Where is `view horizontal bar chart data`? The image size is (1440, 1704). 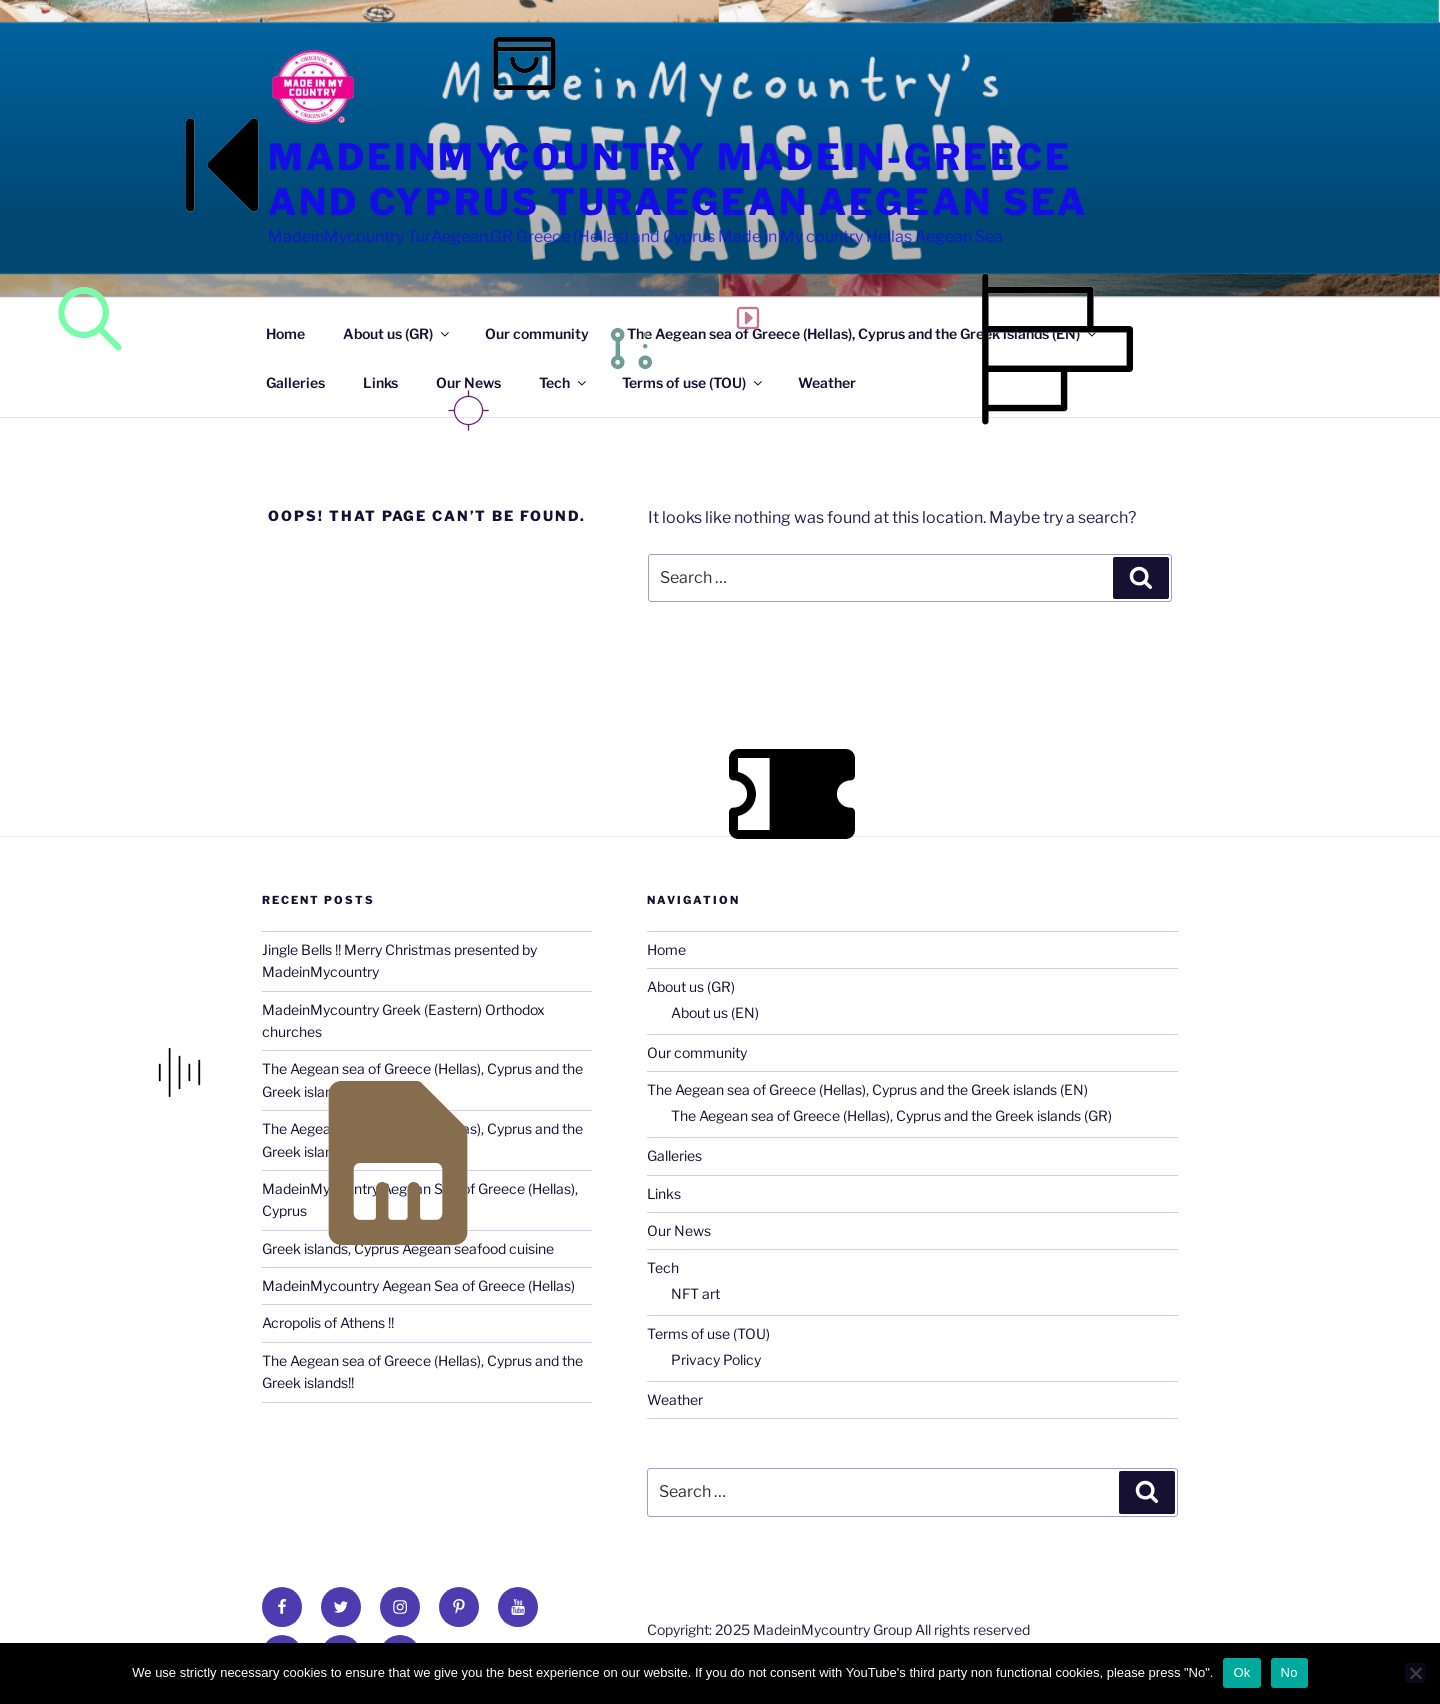
view horizontal bar chart data is located at coordinates (1051, 349).